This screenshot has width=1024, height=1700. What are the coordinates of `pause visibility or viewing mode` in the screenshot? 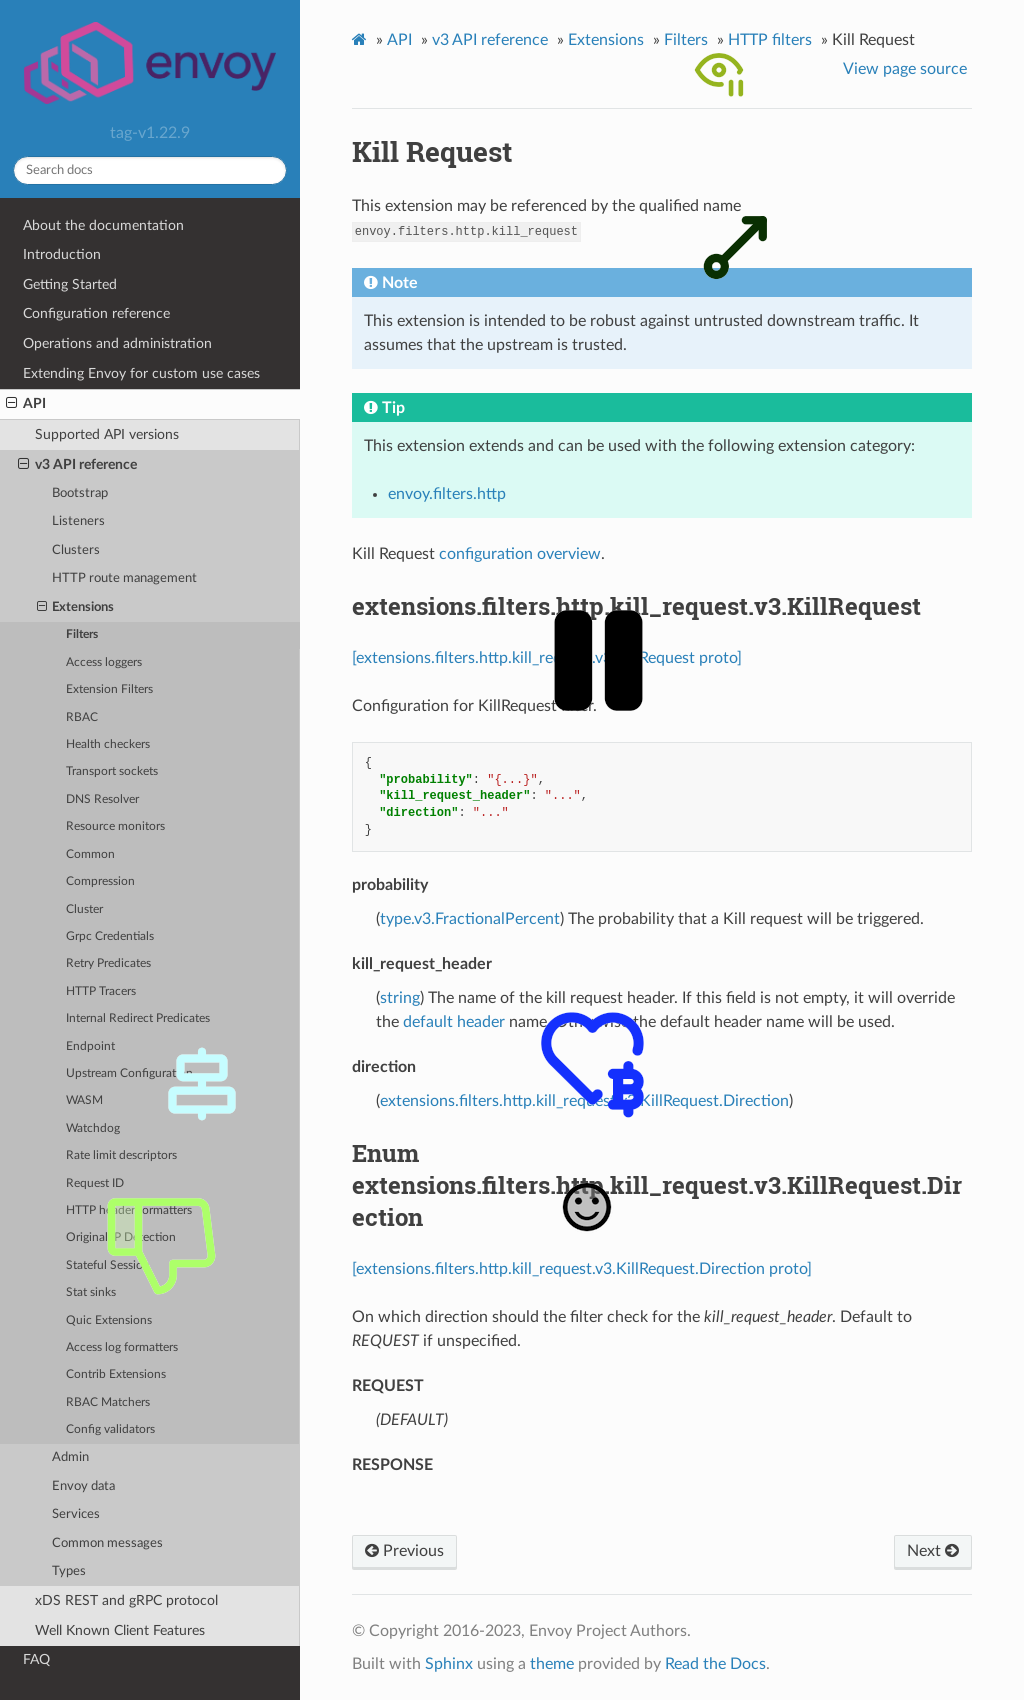 It's located at (719, 70).